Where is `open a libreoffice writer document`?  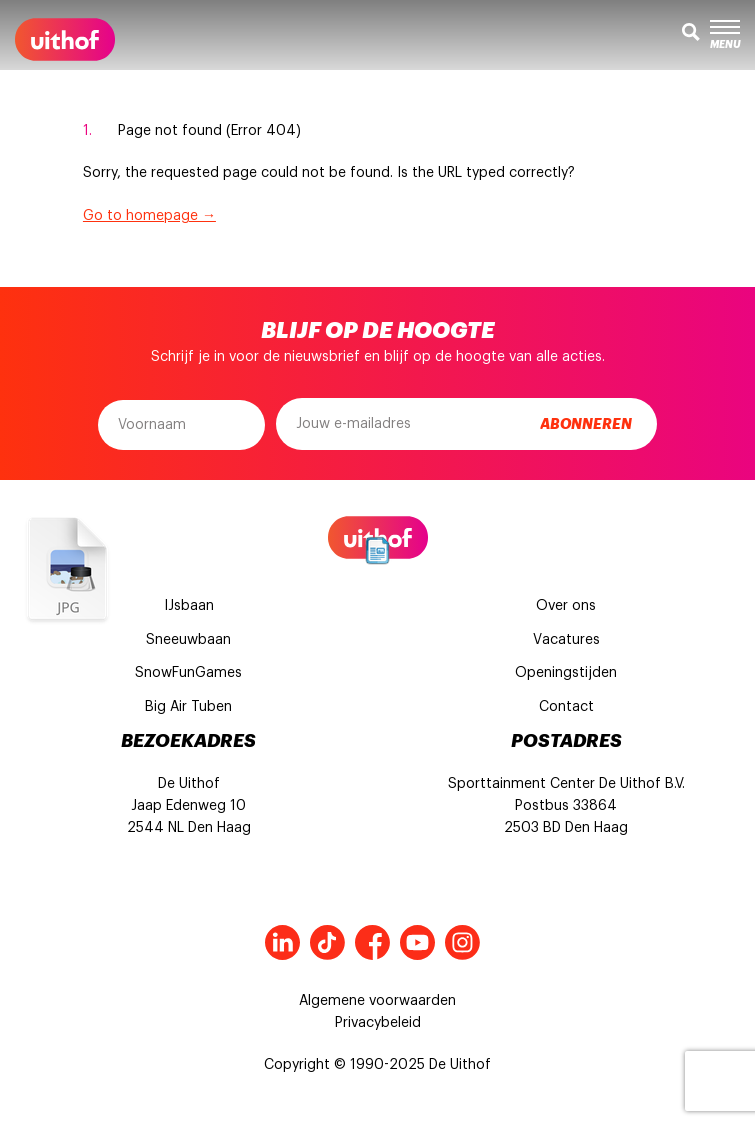
open a libreoffice writer document is located at coordinates (377, 550).